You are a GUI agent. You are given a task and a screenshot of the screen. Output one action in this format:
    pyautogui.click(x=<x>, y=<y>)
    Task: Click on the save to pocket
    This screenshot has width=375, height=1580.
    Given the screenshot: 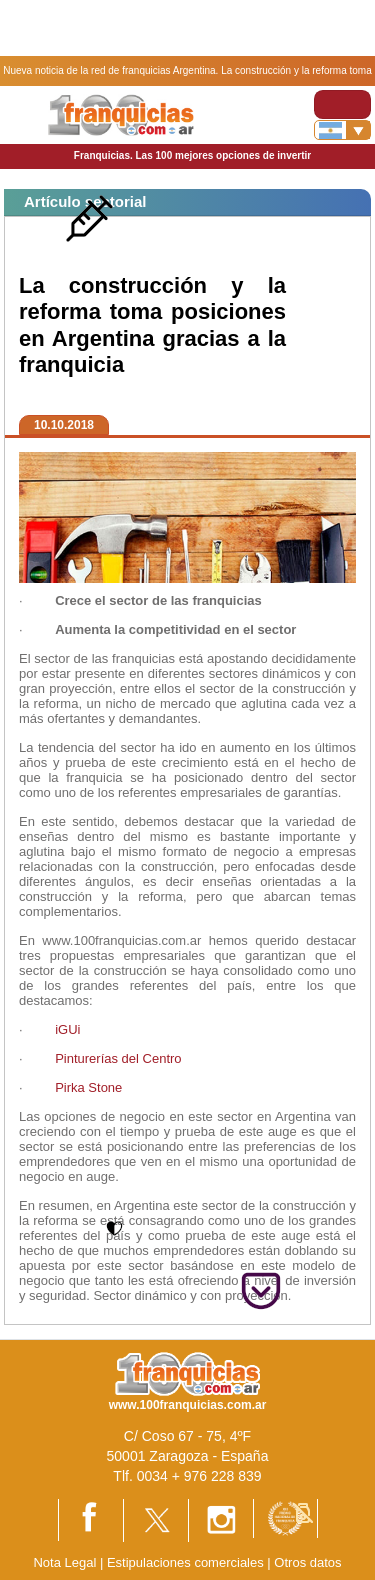 What is the action you would take?
    pyautogui.click(x=261, y=1290)
    